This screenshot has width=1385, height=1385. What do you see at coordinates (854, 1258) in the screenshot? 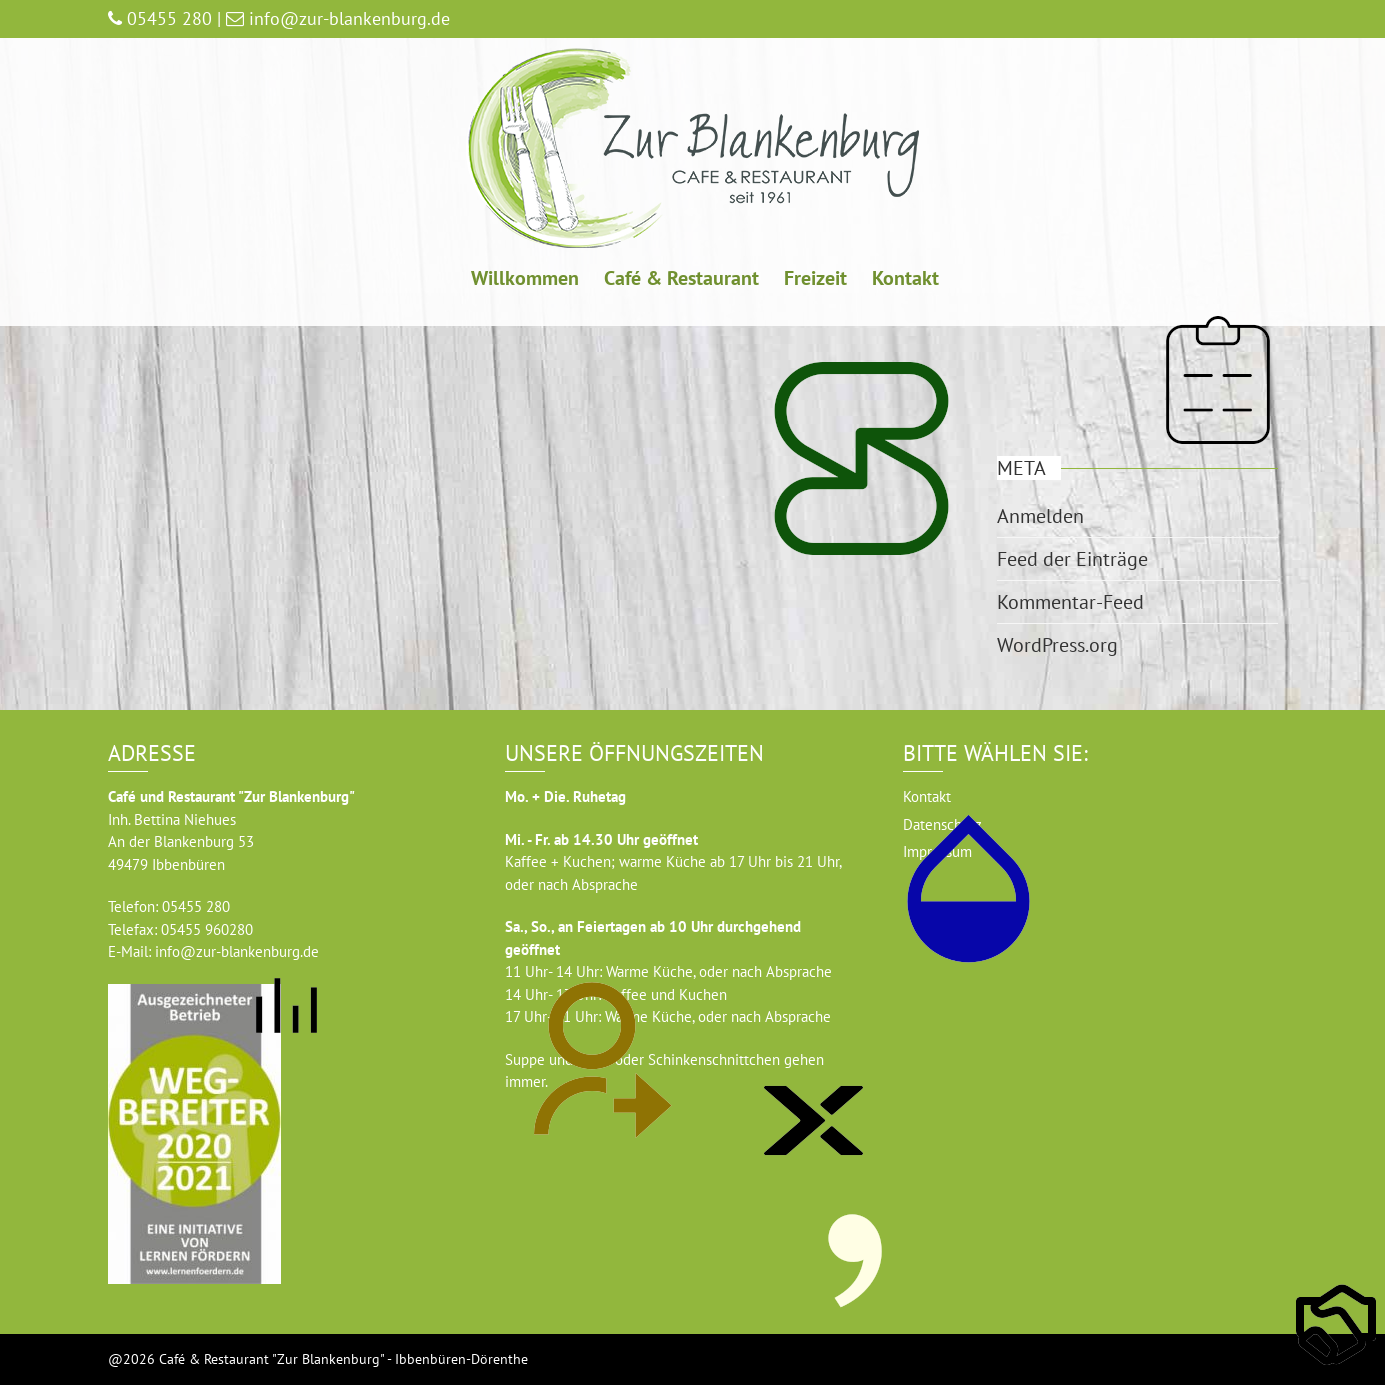
I see `insert a closing quotation mark` at bounding box center [854, 1258].